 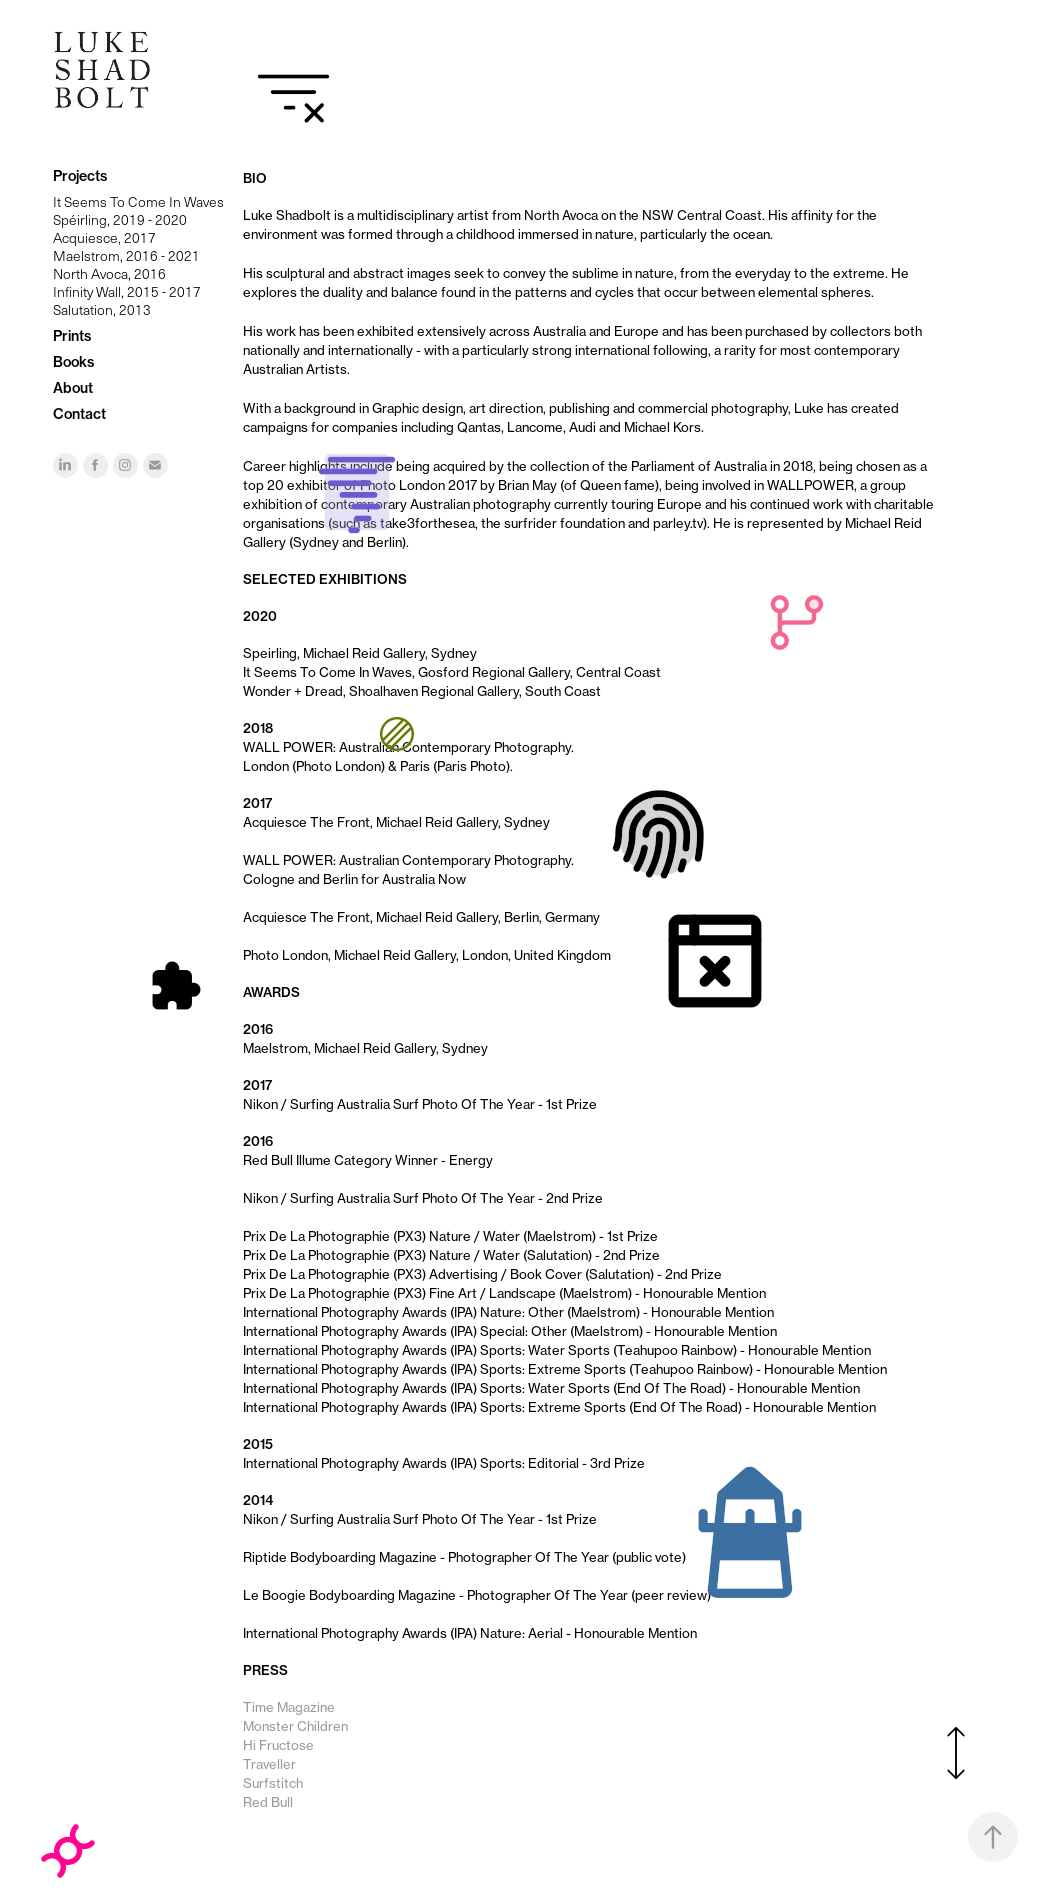 I want to click on indicates severe weather alert or tornado warning, so click(x=357, y=492).